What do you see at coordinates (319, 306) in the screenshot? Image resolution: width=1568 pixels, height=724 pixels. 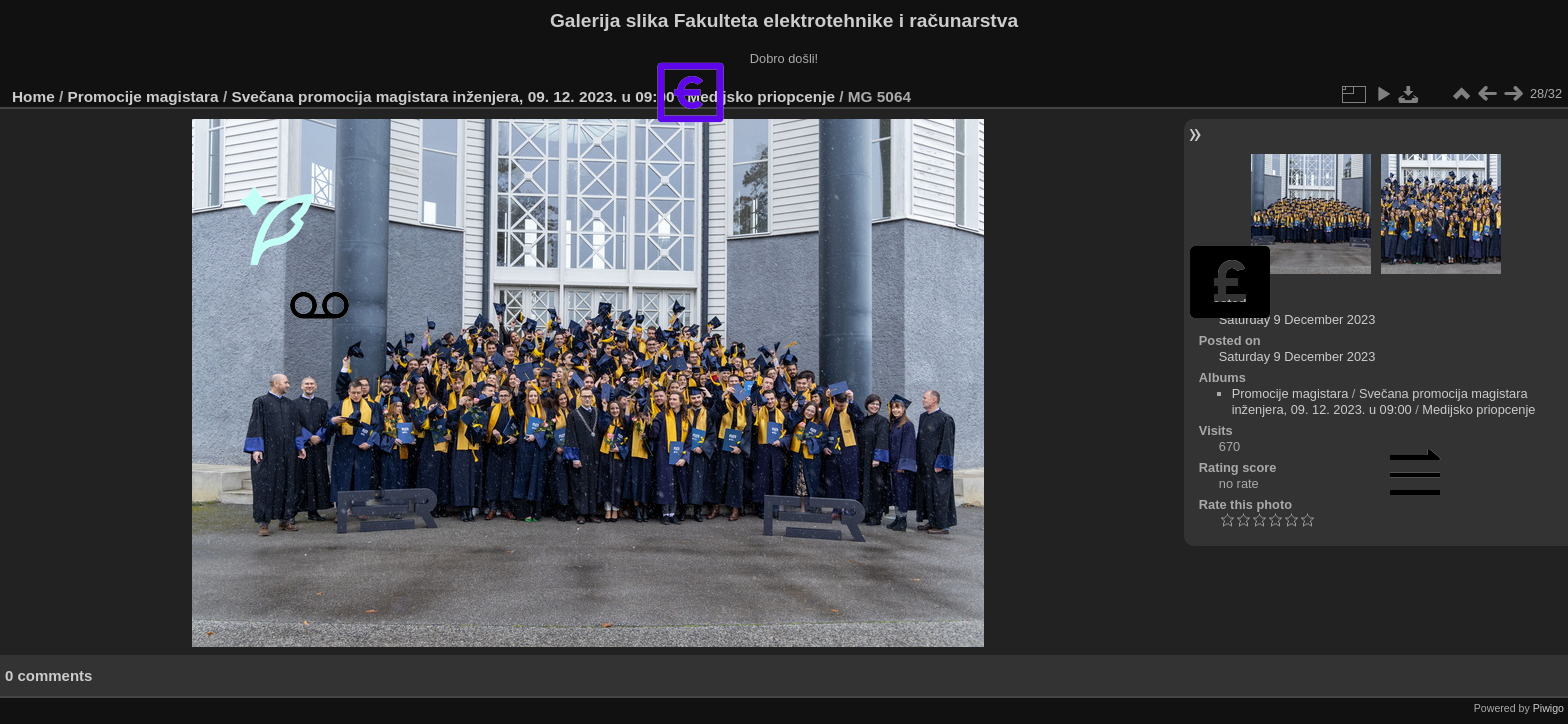 I see `access voicemail messages` at bounding box center [319, 306].